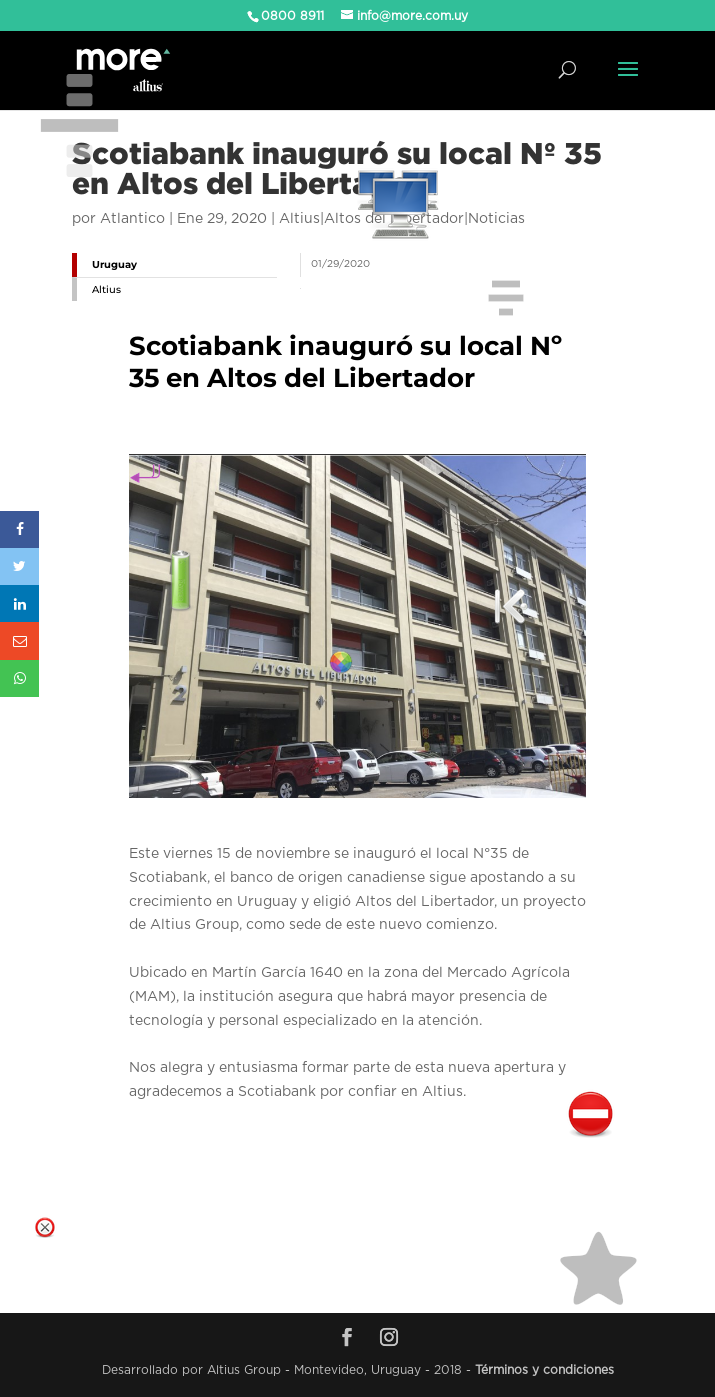 Image resolution: width=715 pixels, height=1397 pixels. Describe the element at coordinates (510, 606) in the screenshot. I see `go to the first item in a list or sequence` at that location.